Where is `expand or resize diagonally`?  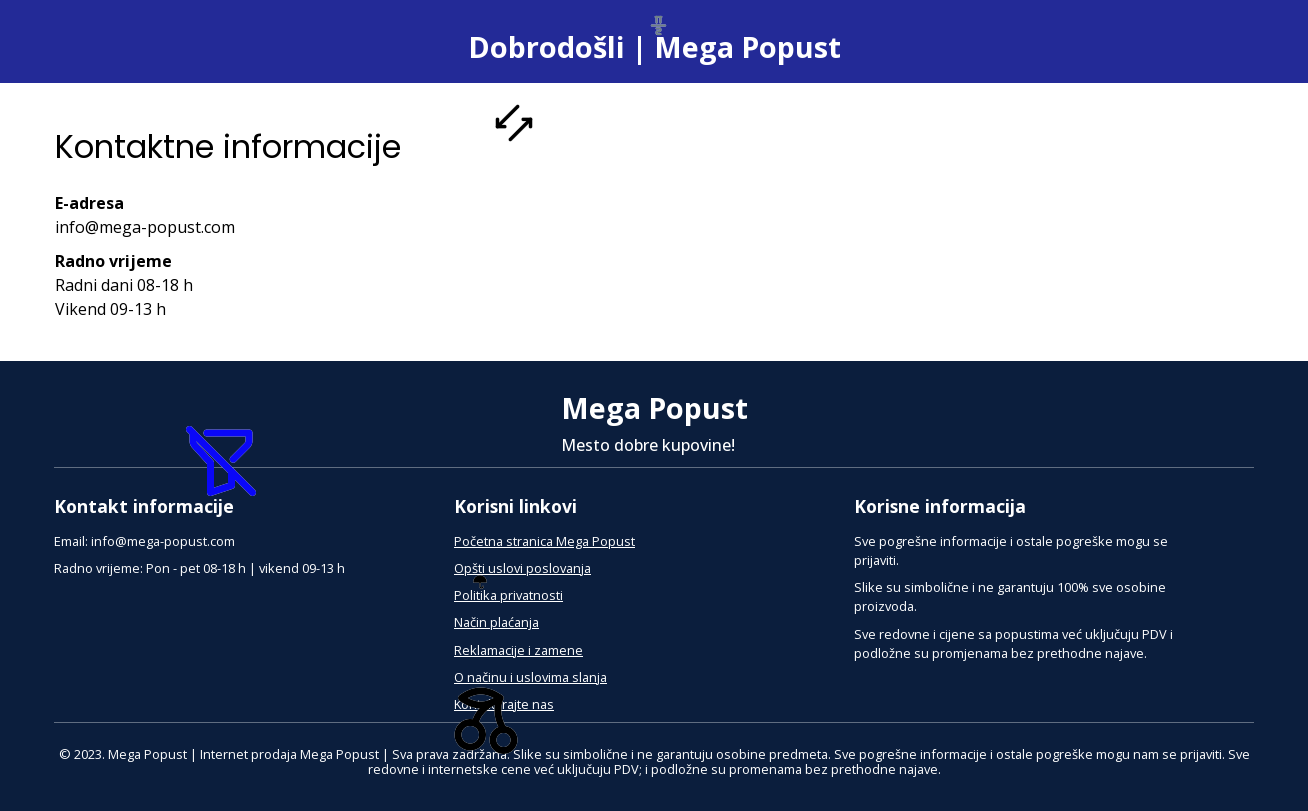
expand or resize diagonally is located at coordinates (514, 123).